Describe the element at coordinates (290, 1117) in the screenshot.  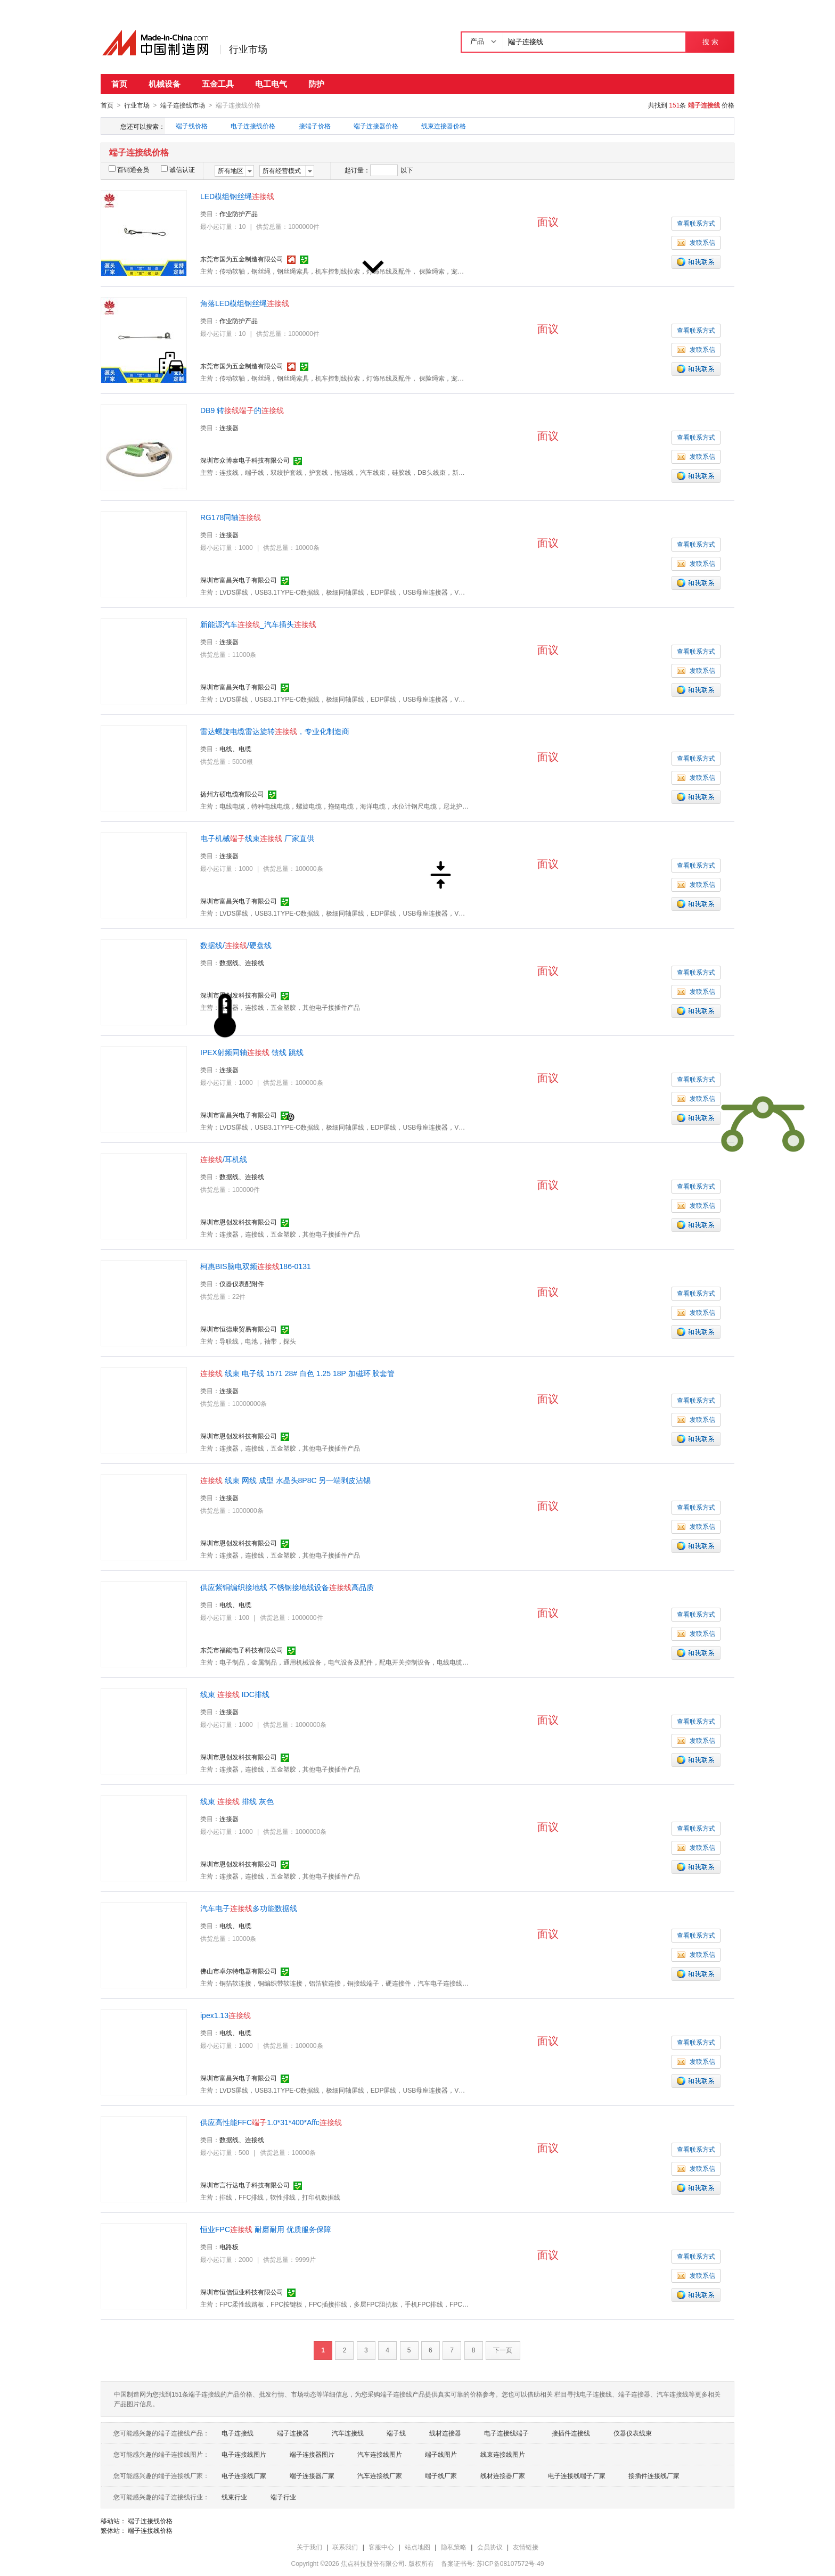
I see `indicates power outlet or electrical socket availability` at that location.